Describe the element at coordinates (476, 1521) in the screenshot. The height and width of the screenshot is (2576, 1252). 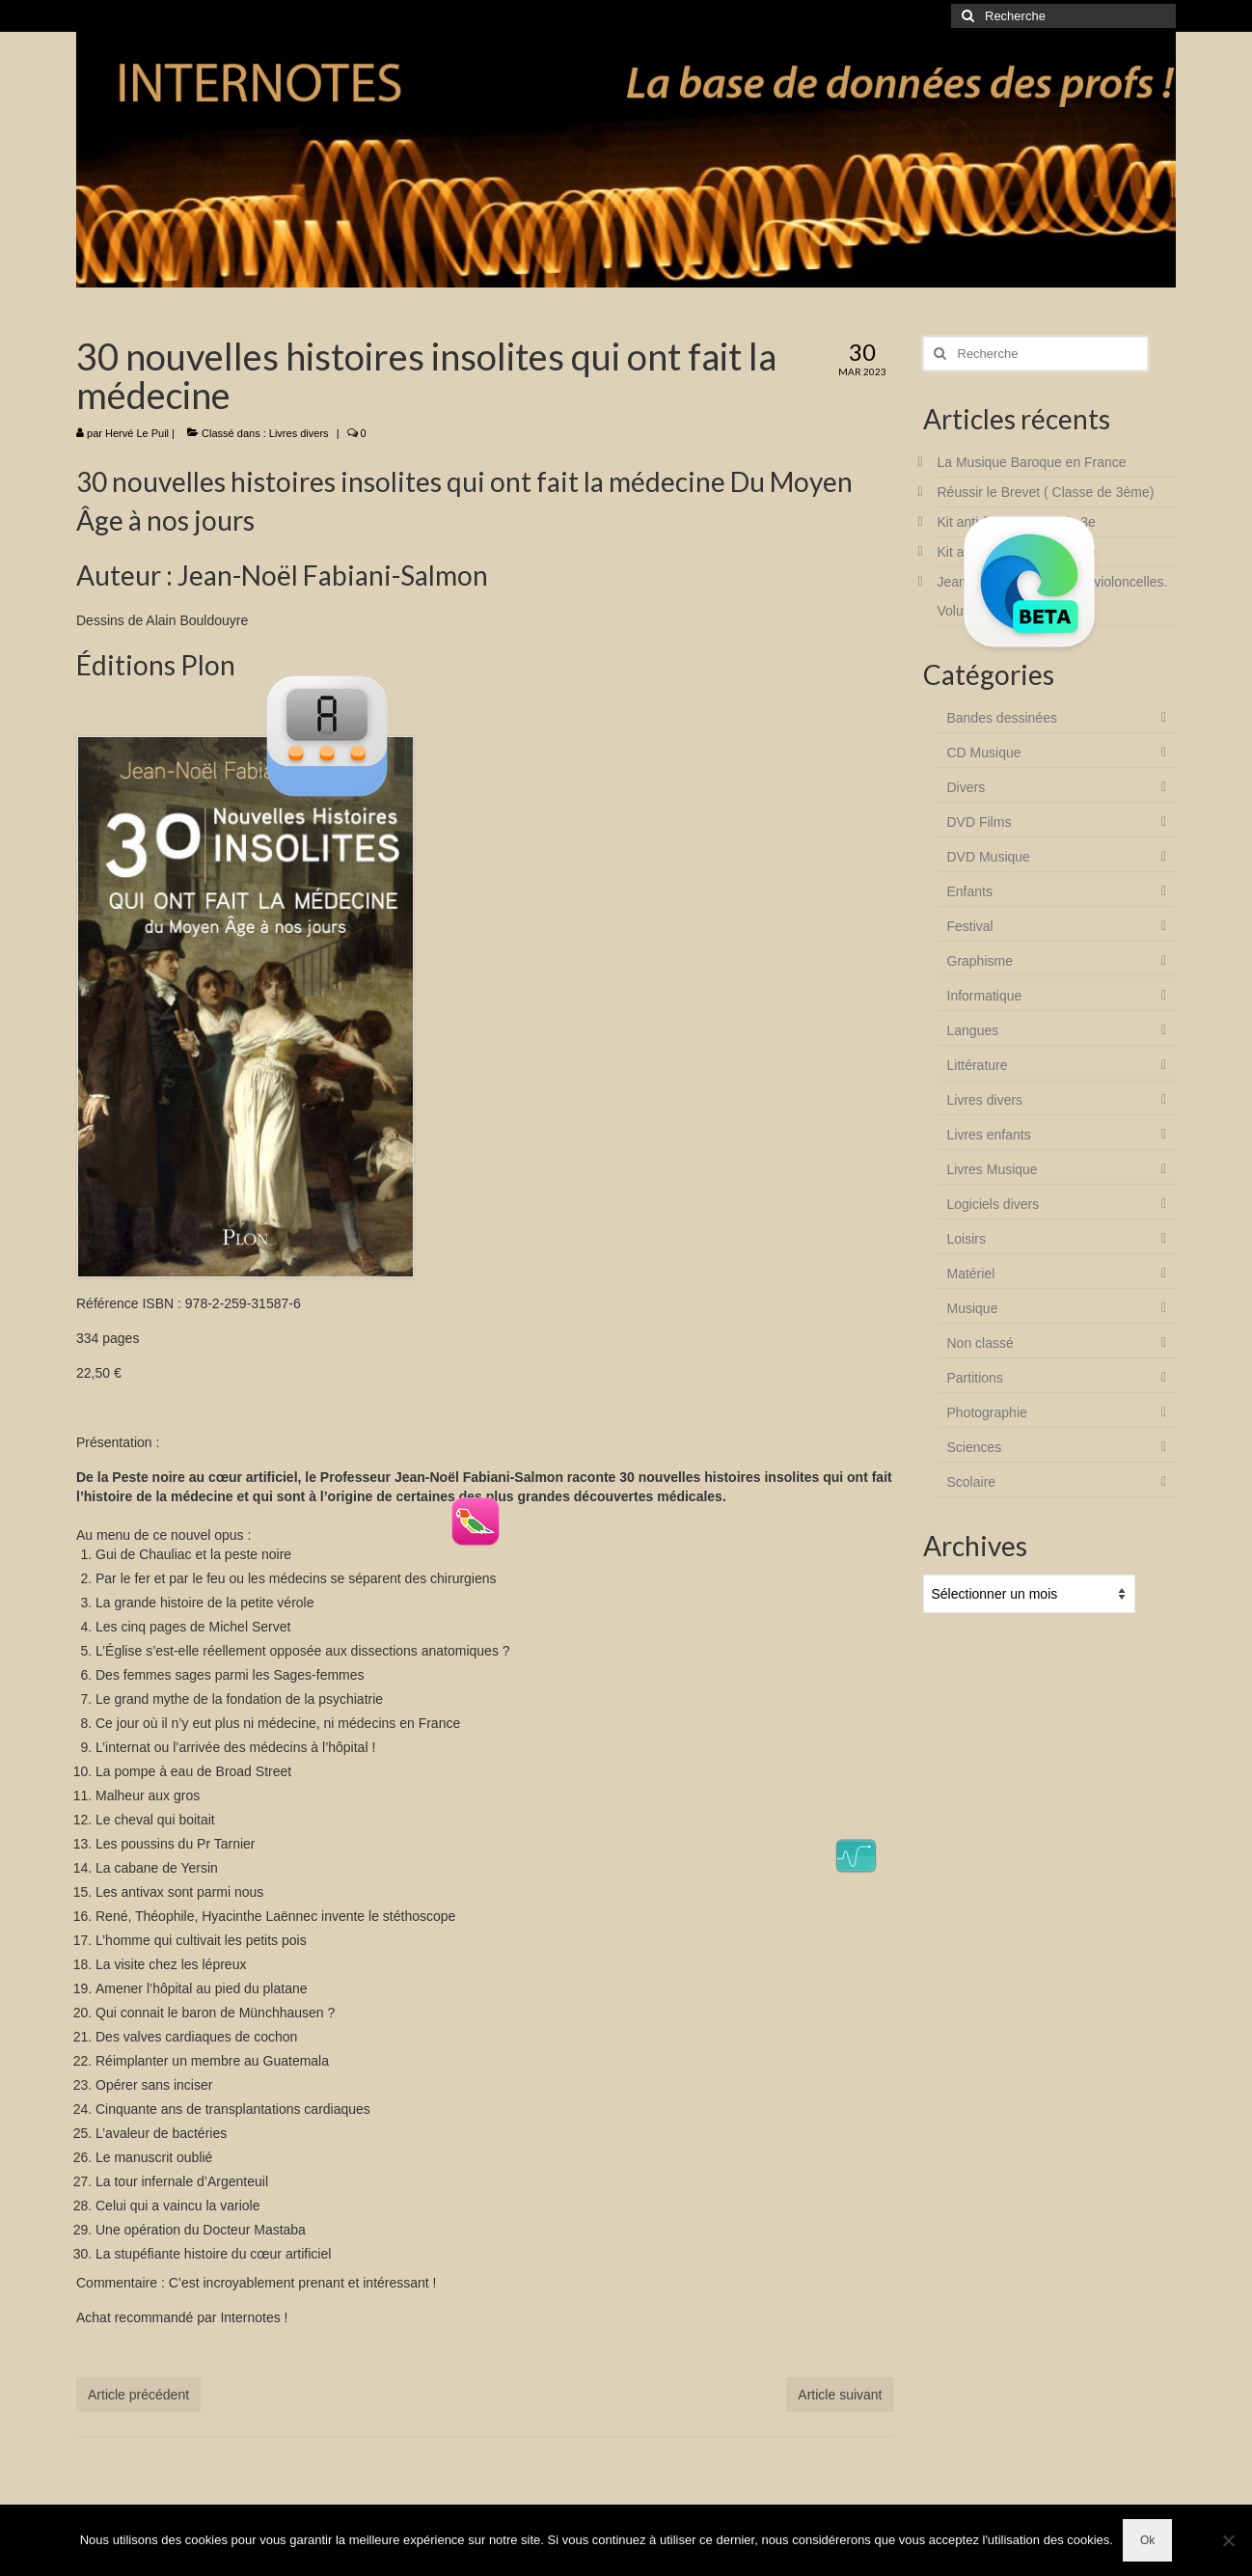
I see `open the alovoa dating app` at that location.